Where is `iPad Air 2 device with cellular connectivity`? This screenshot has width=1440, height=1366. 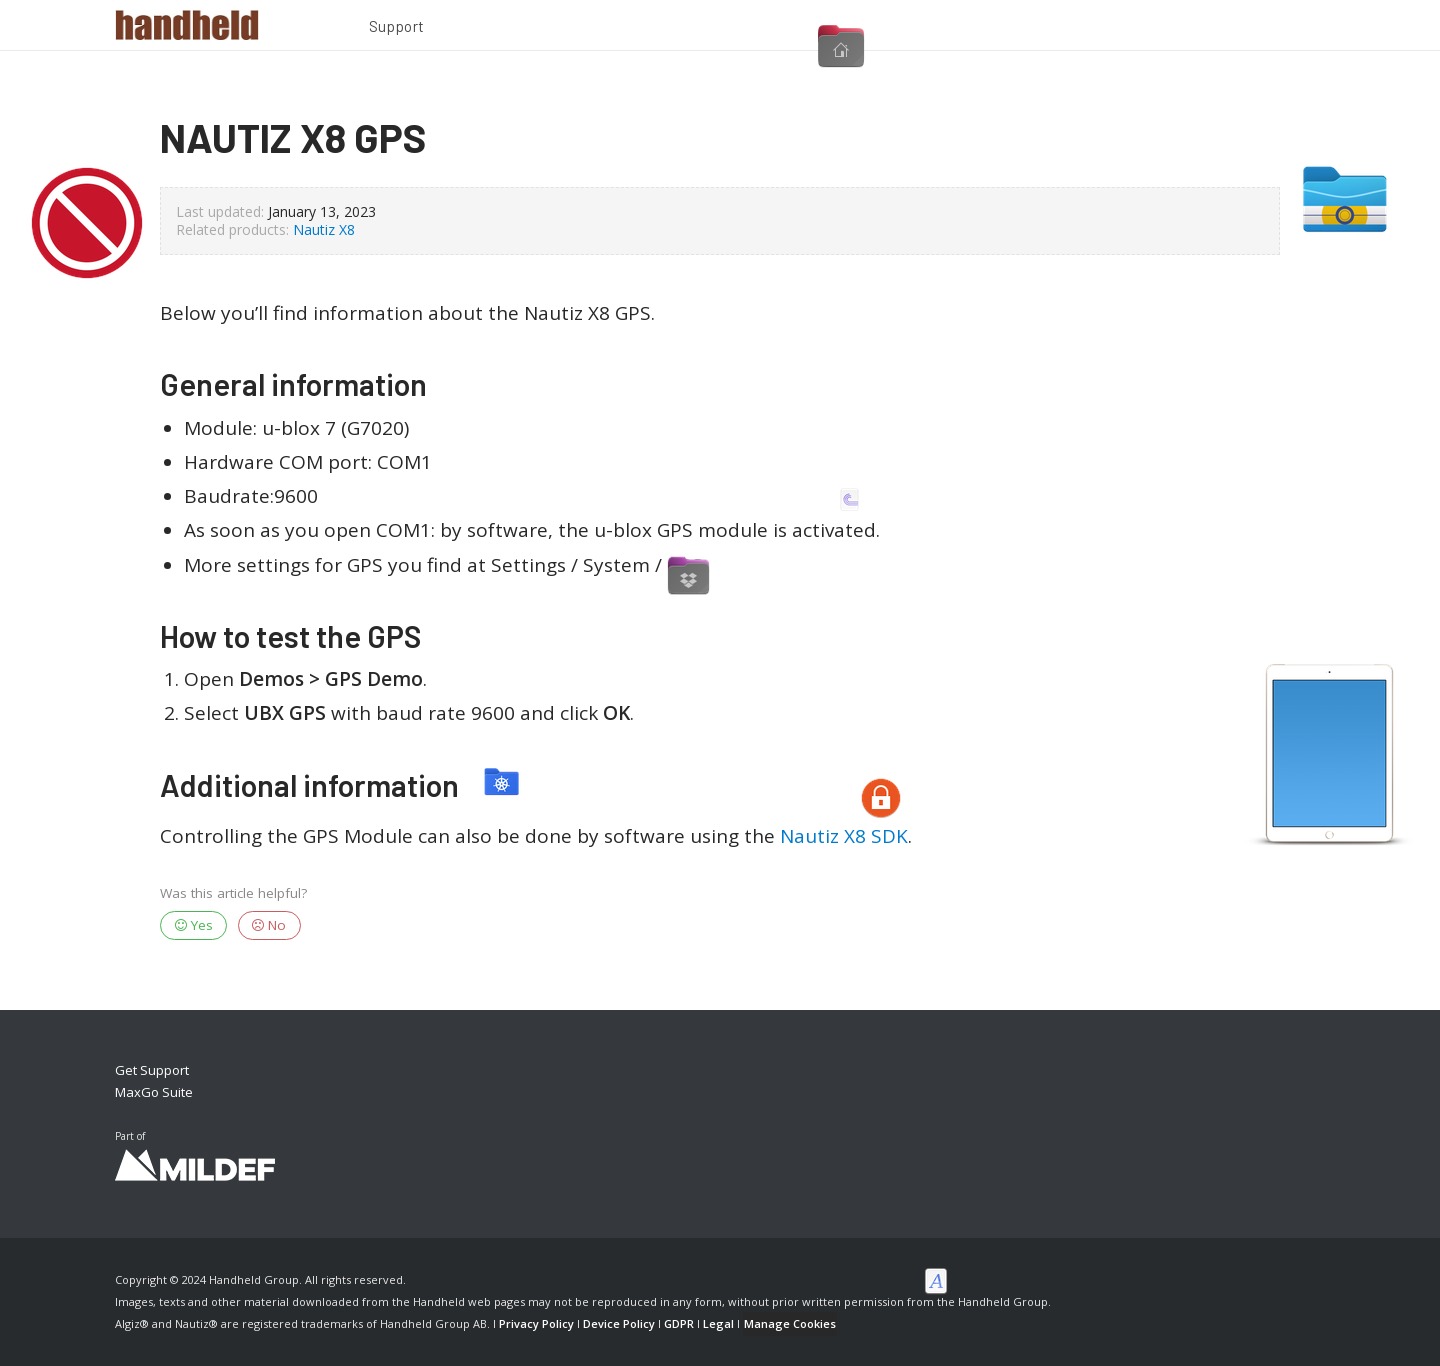 iPad Air 2 device with cellular connectivity is located at coordinates (1329, 752).